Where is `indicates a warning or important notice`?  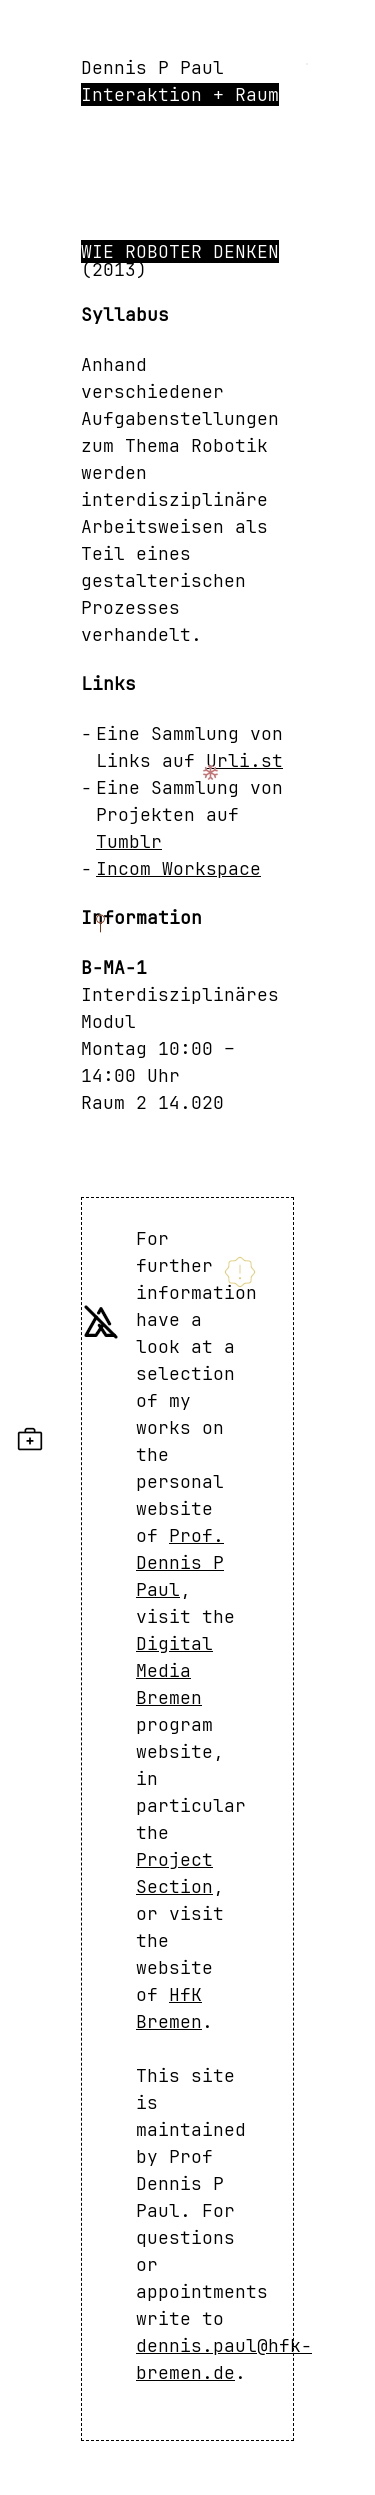 indicates a warning or important notice is located at coordinates (240, 1272).